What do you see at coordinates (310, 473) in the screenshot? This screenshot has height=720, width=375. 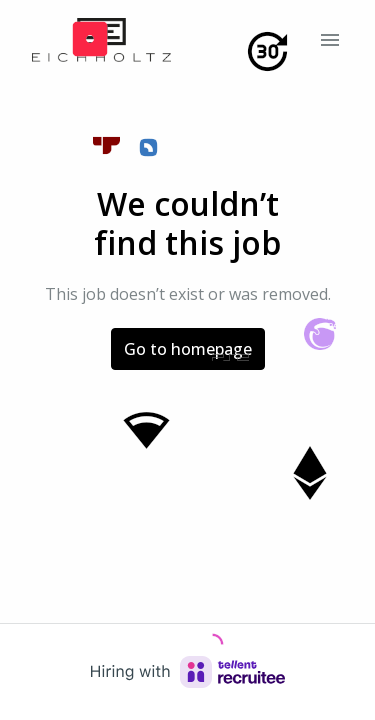 I see `Ethereum cryptocurrency logo` at bounding box center [310, 473].